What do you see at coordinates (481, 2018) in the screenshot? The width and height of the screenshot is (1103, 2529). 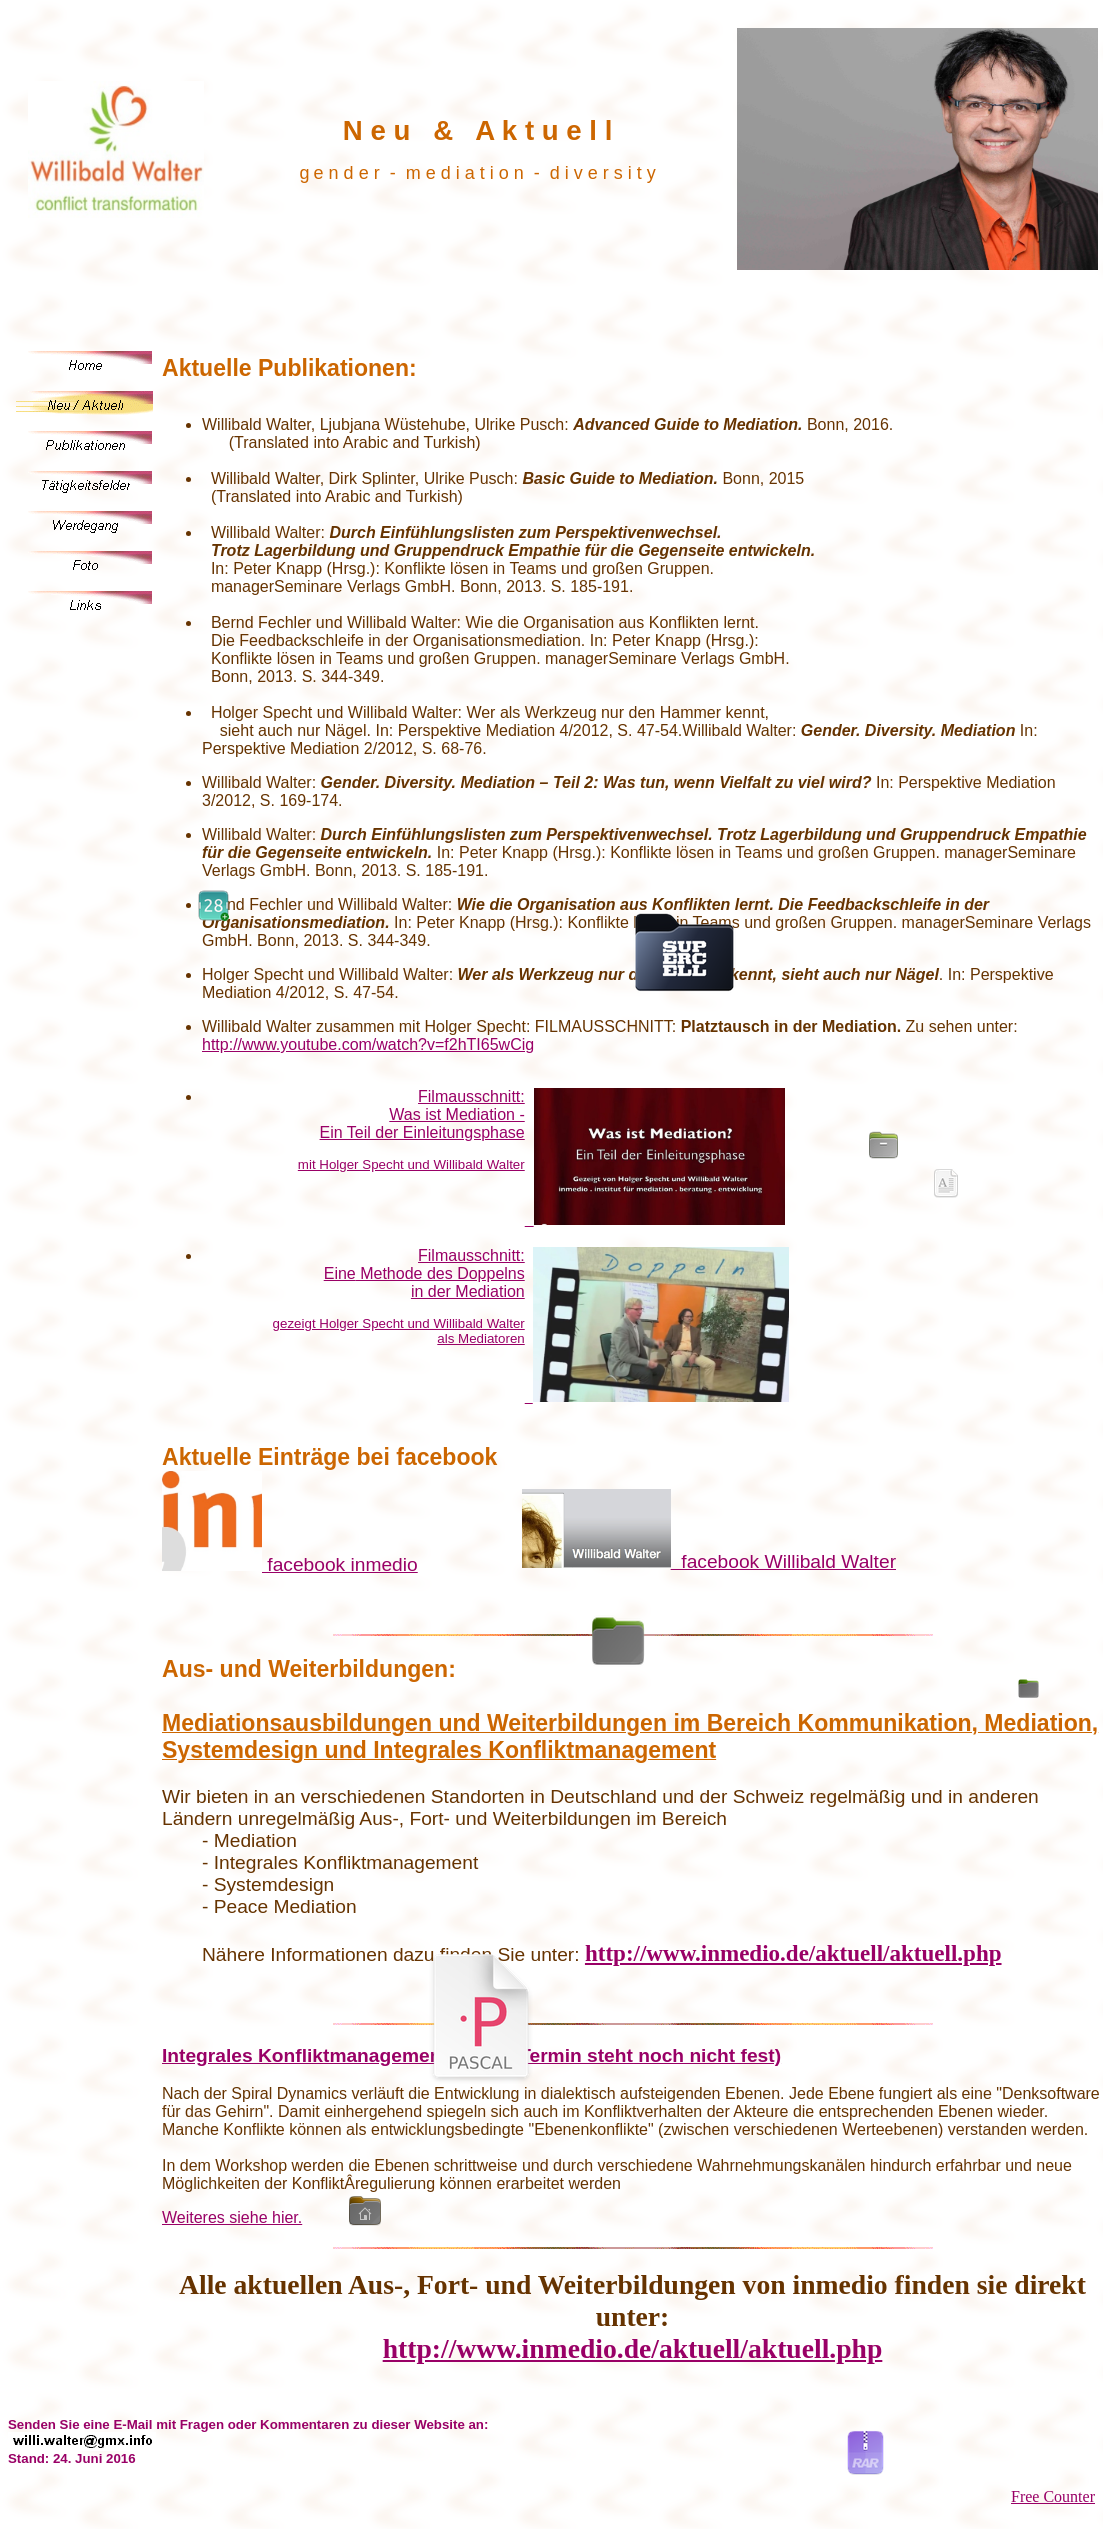 I see `a pascal programming language source file` at bounding box center [481, 2018].